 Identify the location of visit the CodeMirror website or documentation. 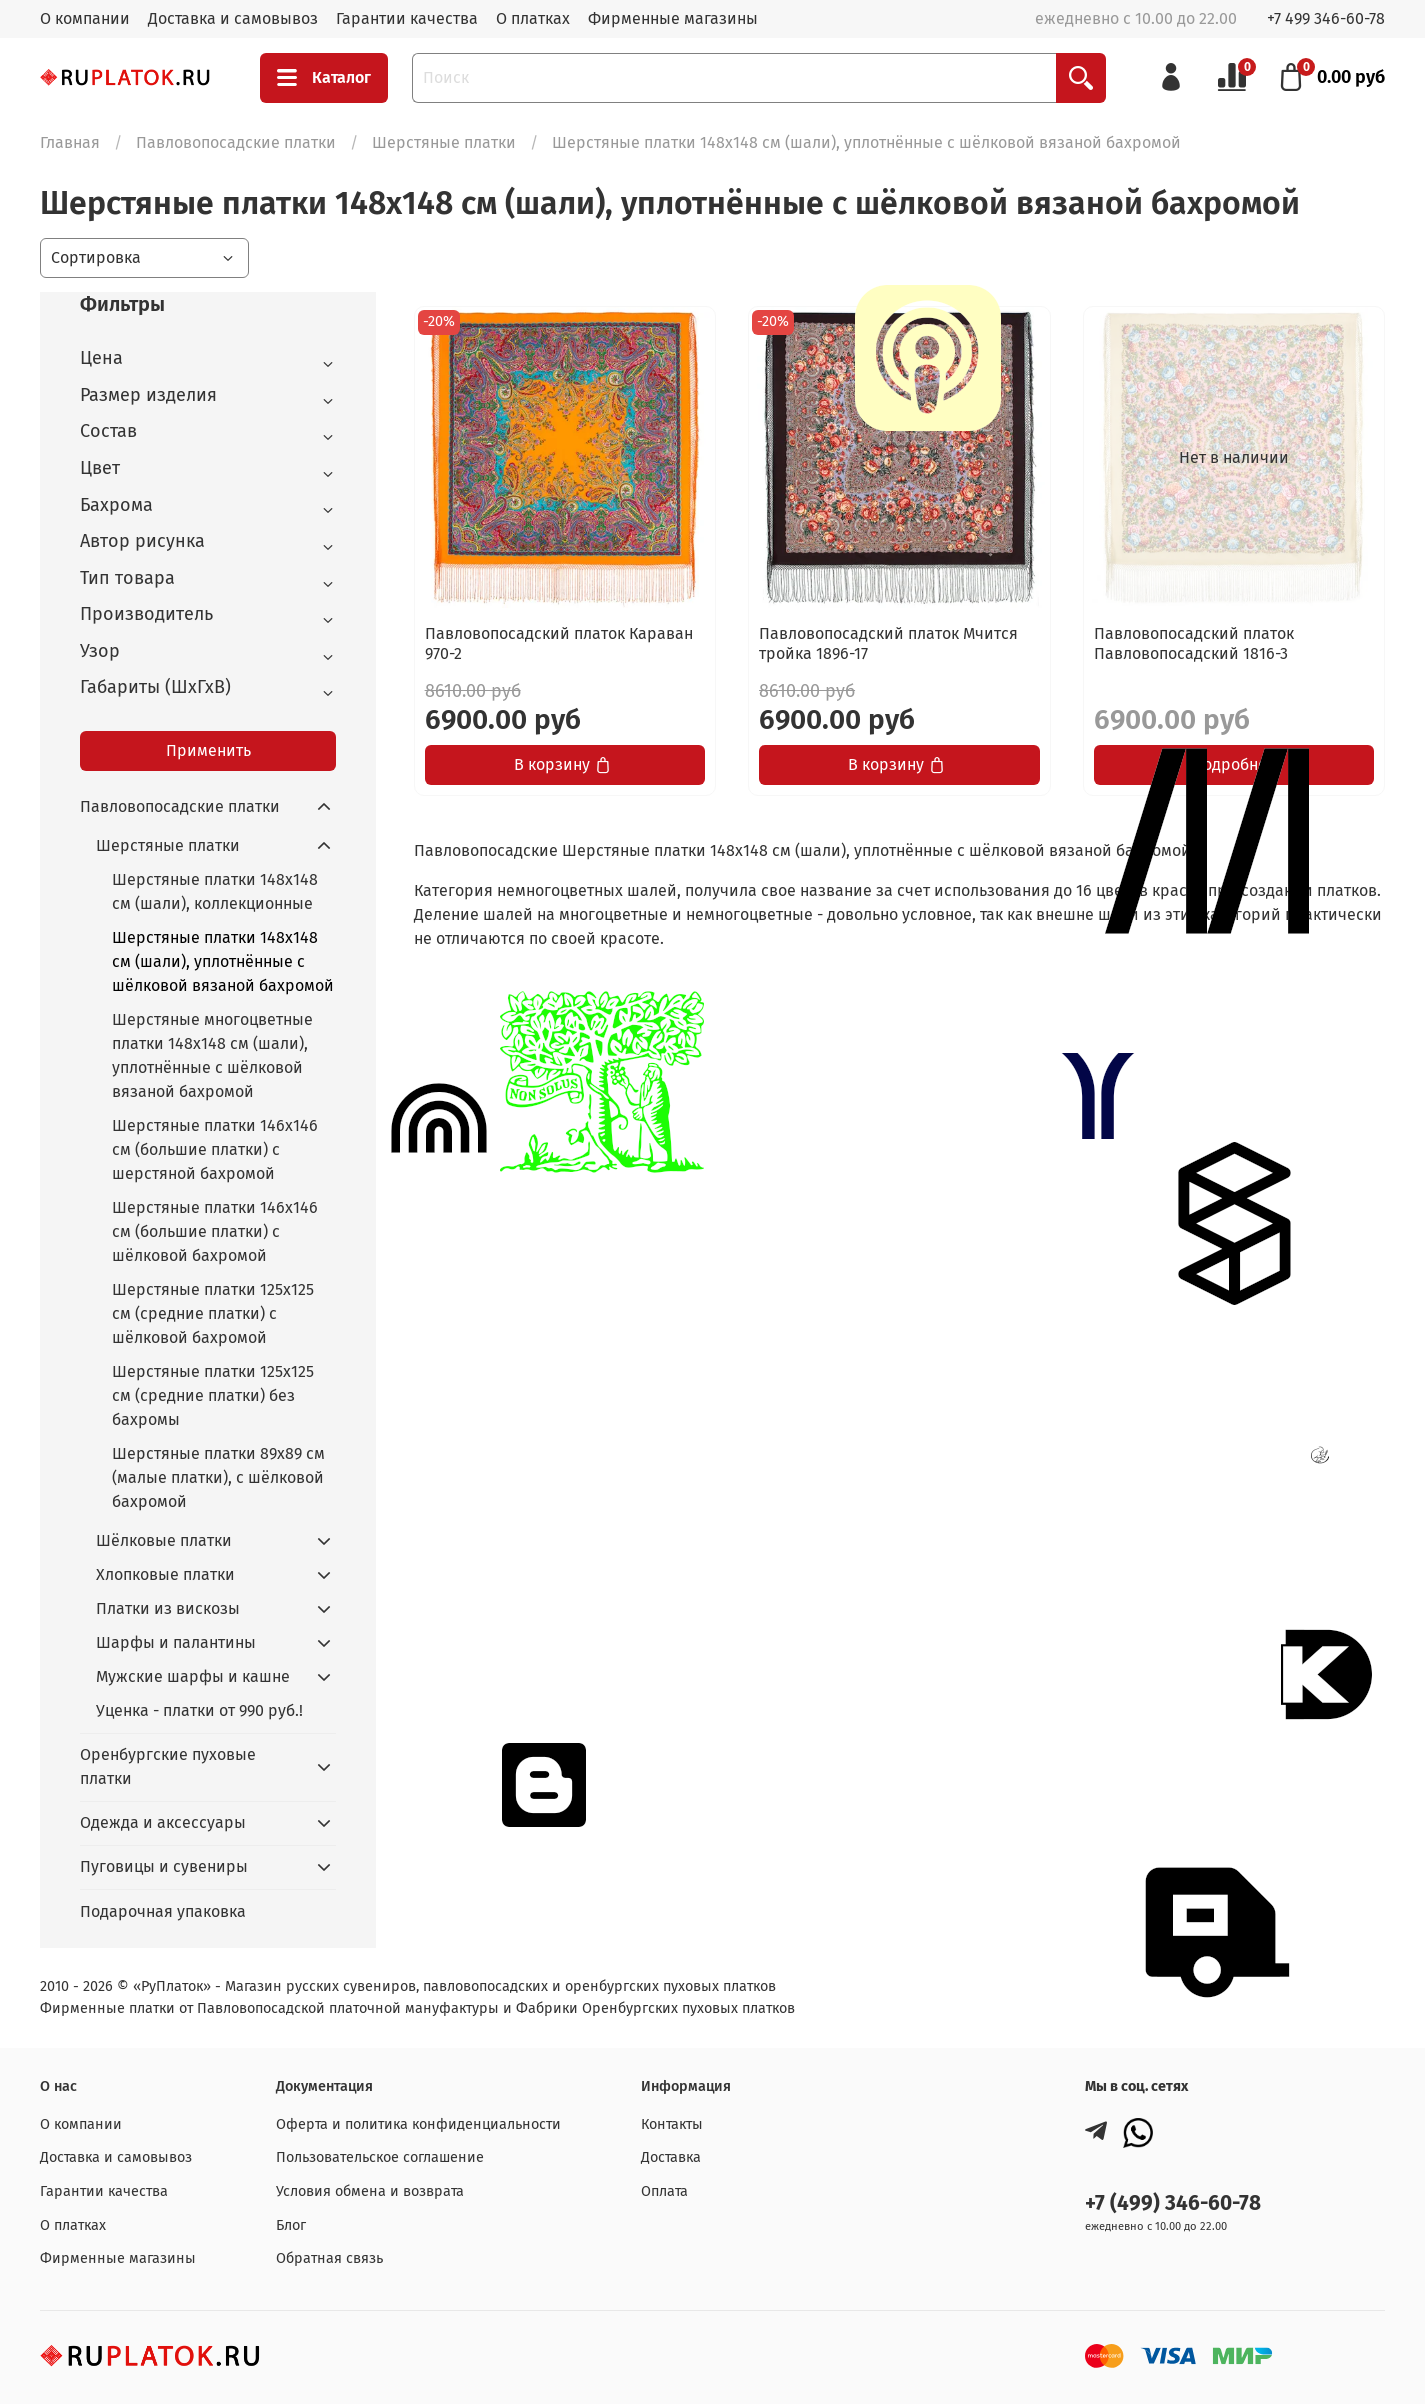
(1320, 1455).